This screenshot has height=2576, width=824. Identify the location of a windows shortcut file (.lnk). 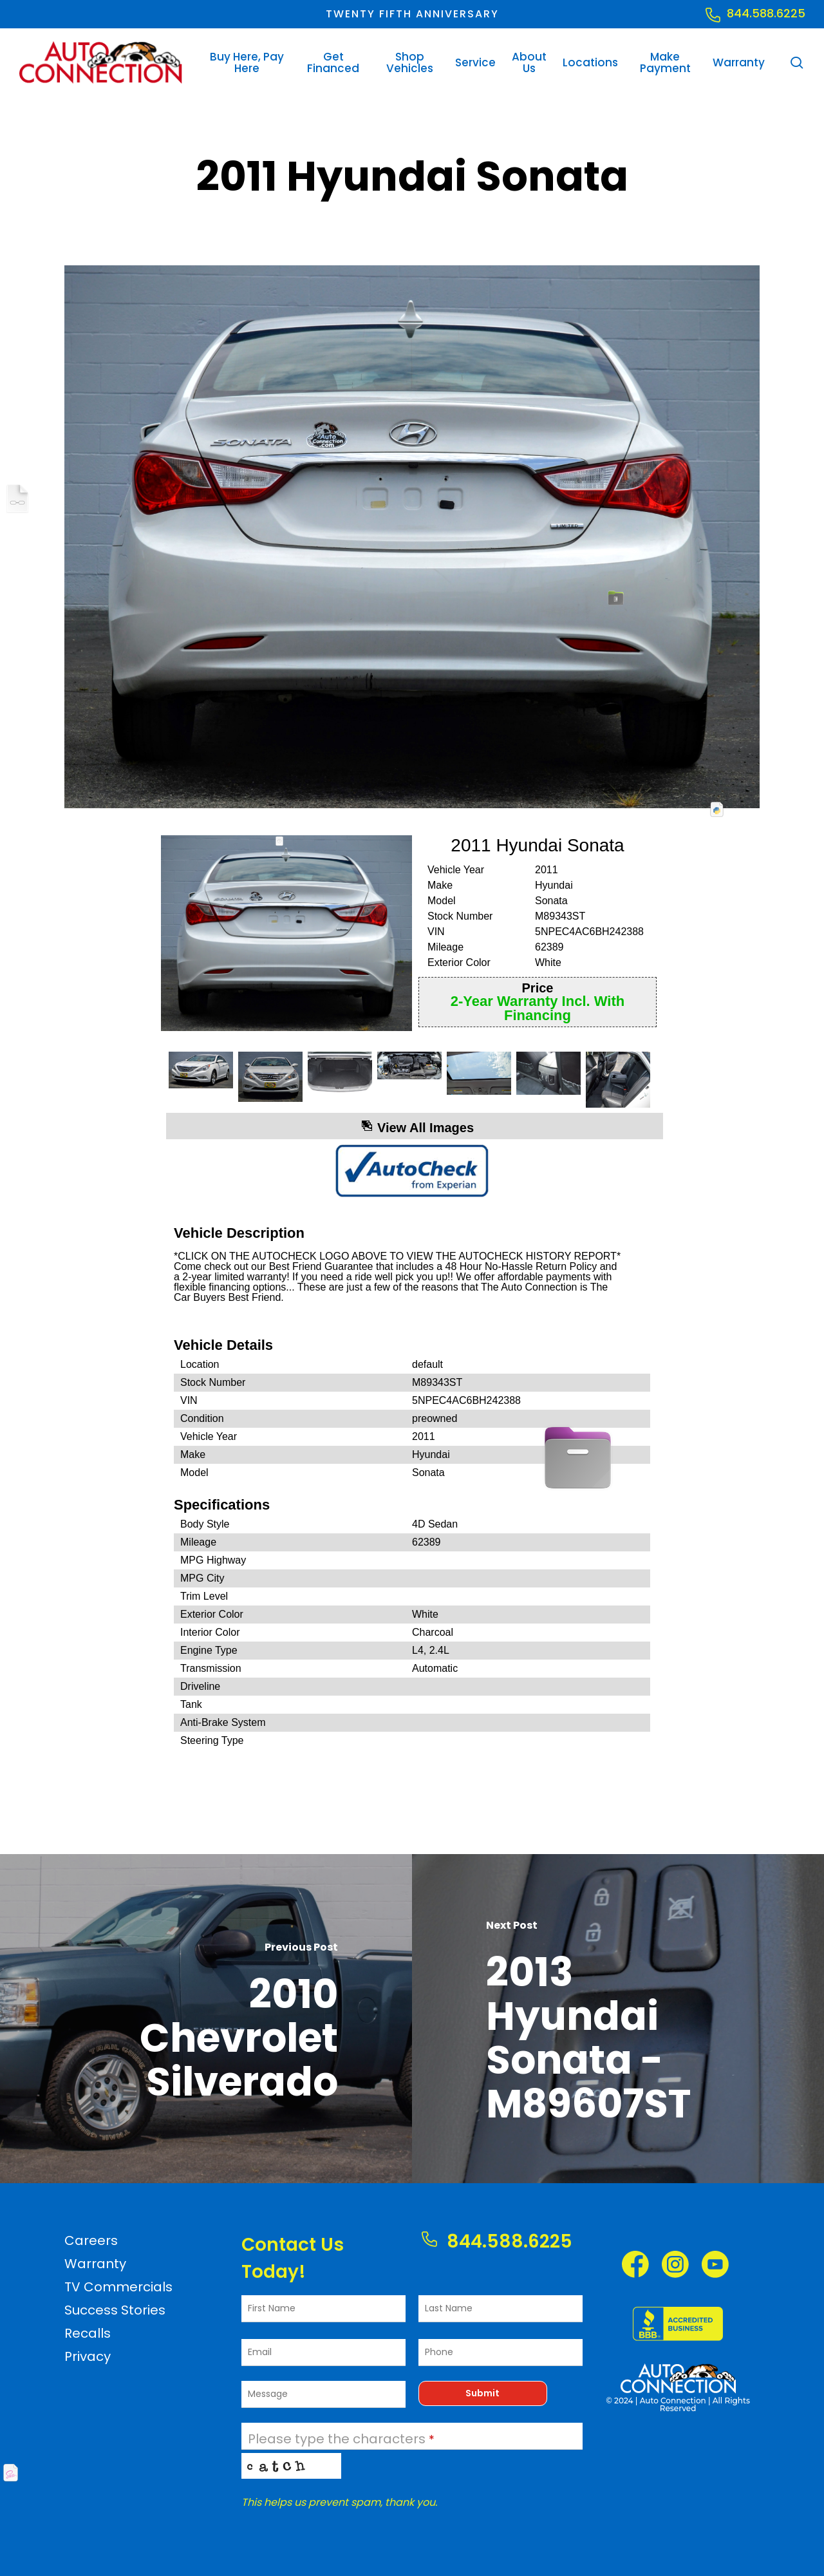
(17, 499).